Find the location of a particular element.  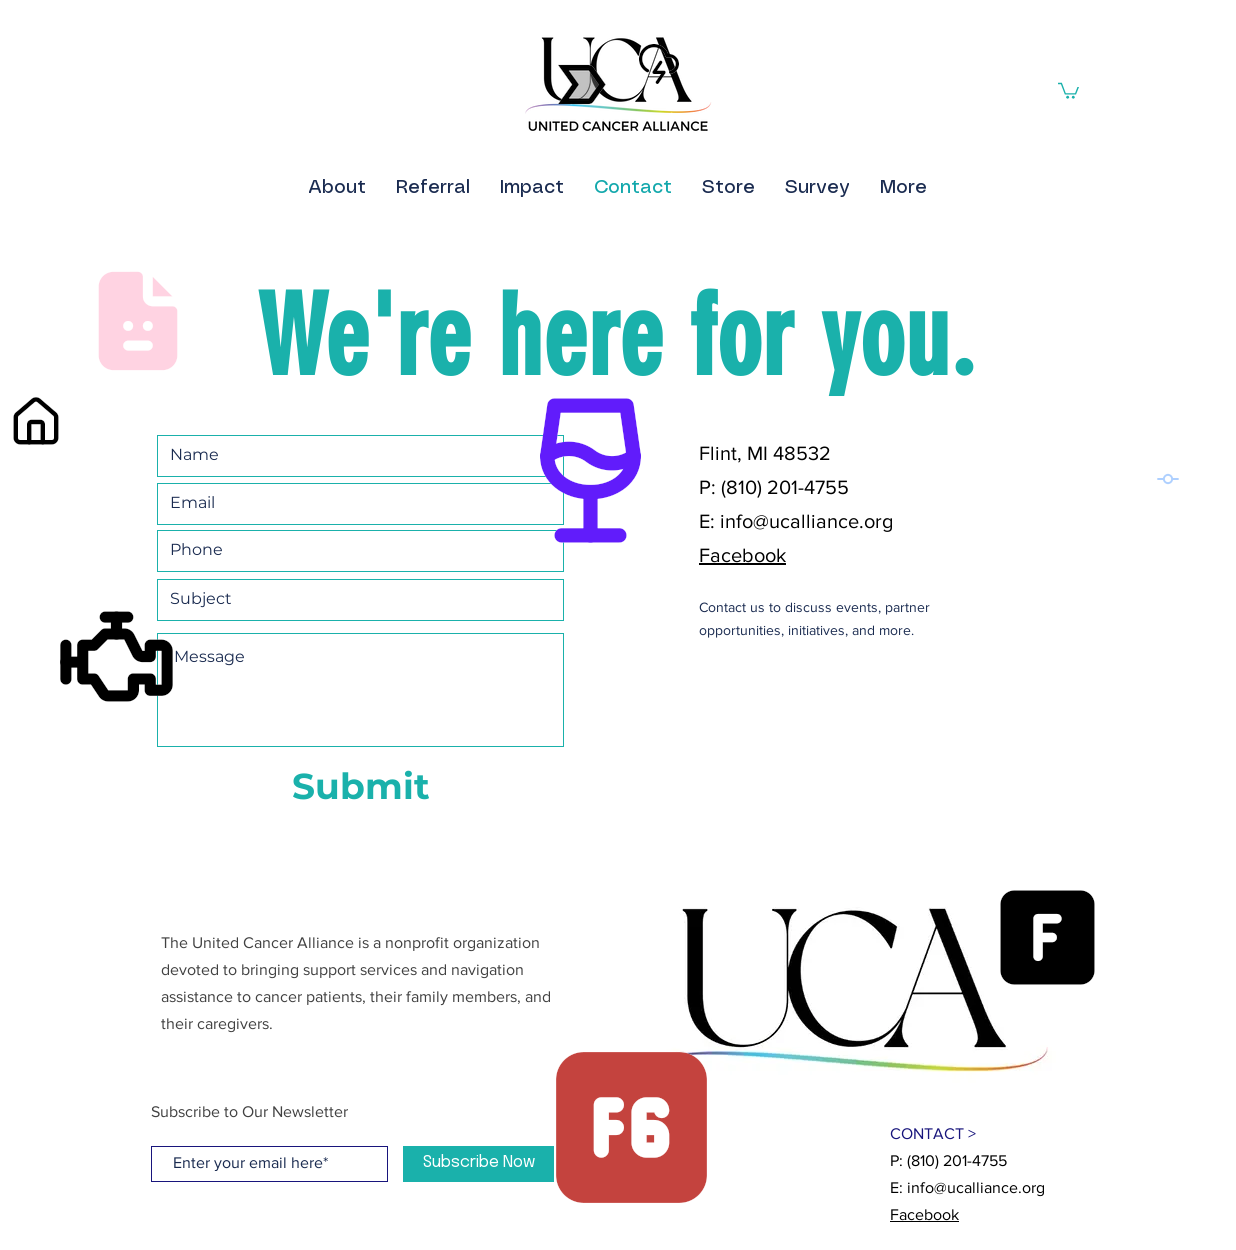

indicates drink or beverage option is located at coordinates (590, 470).